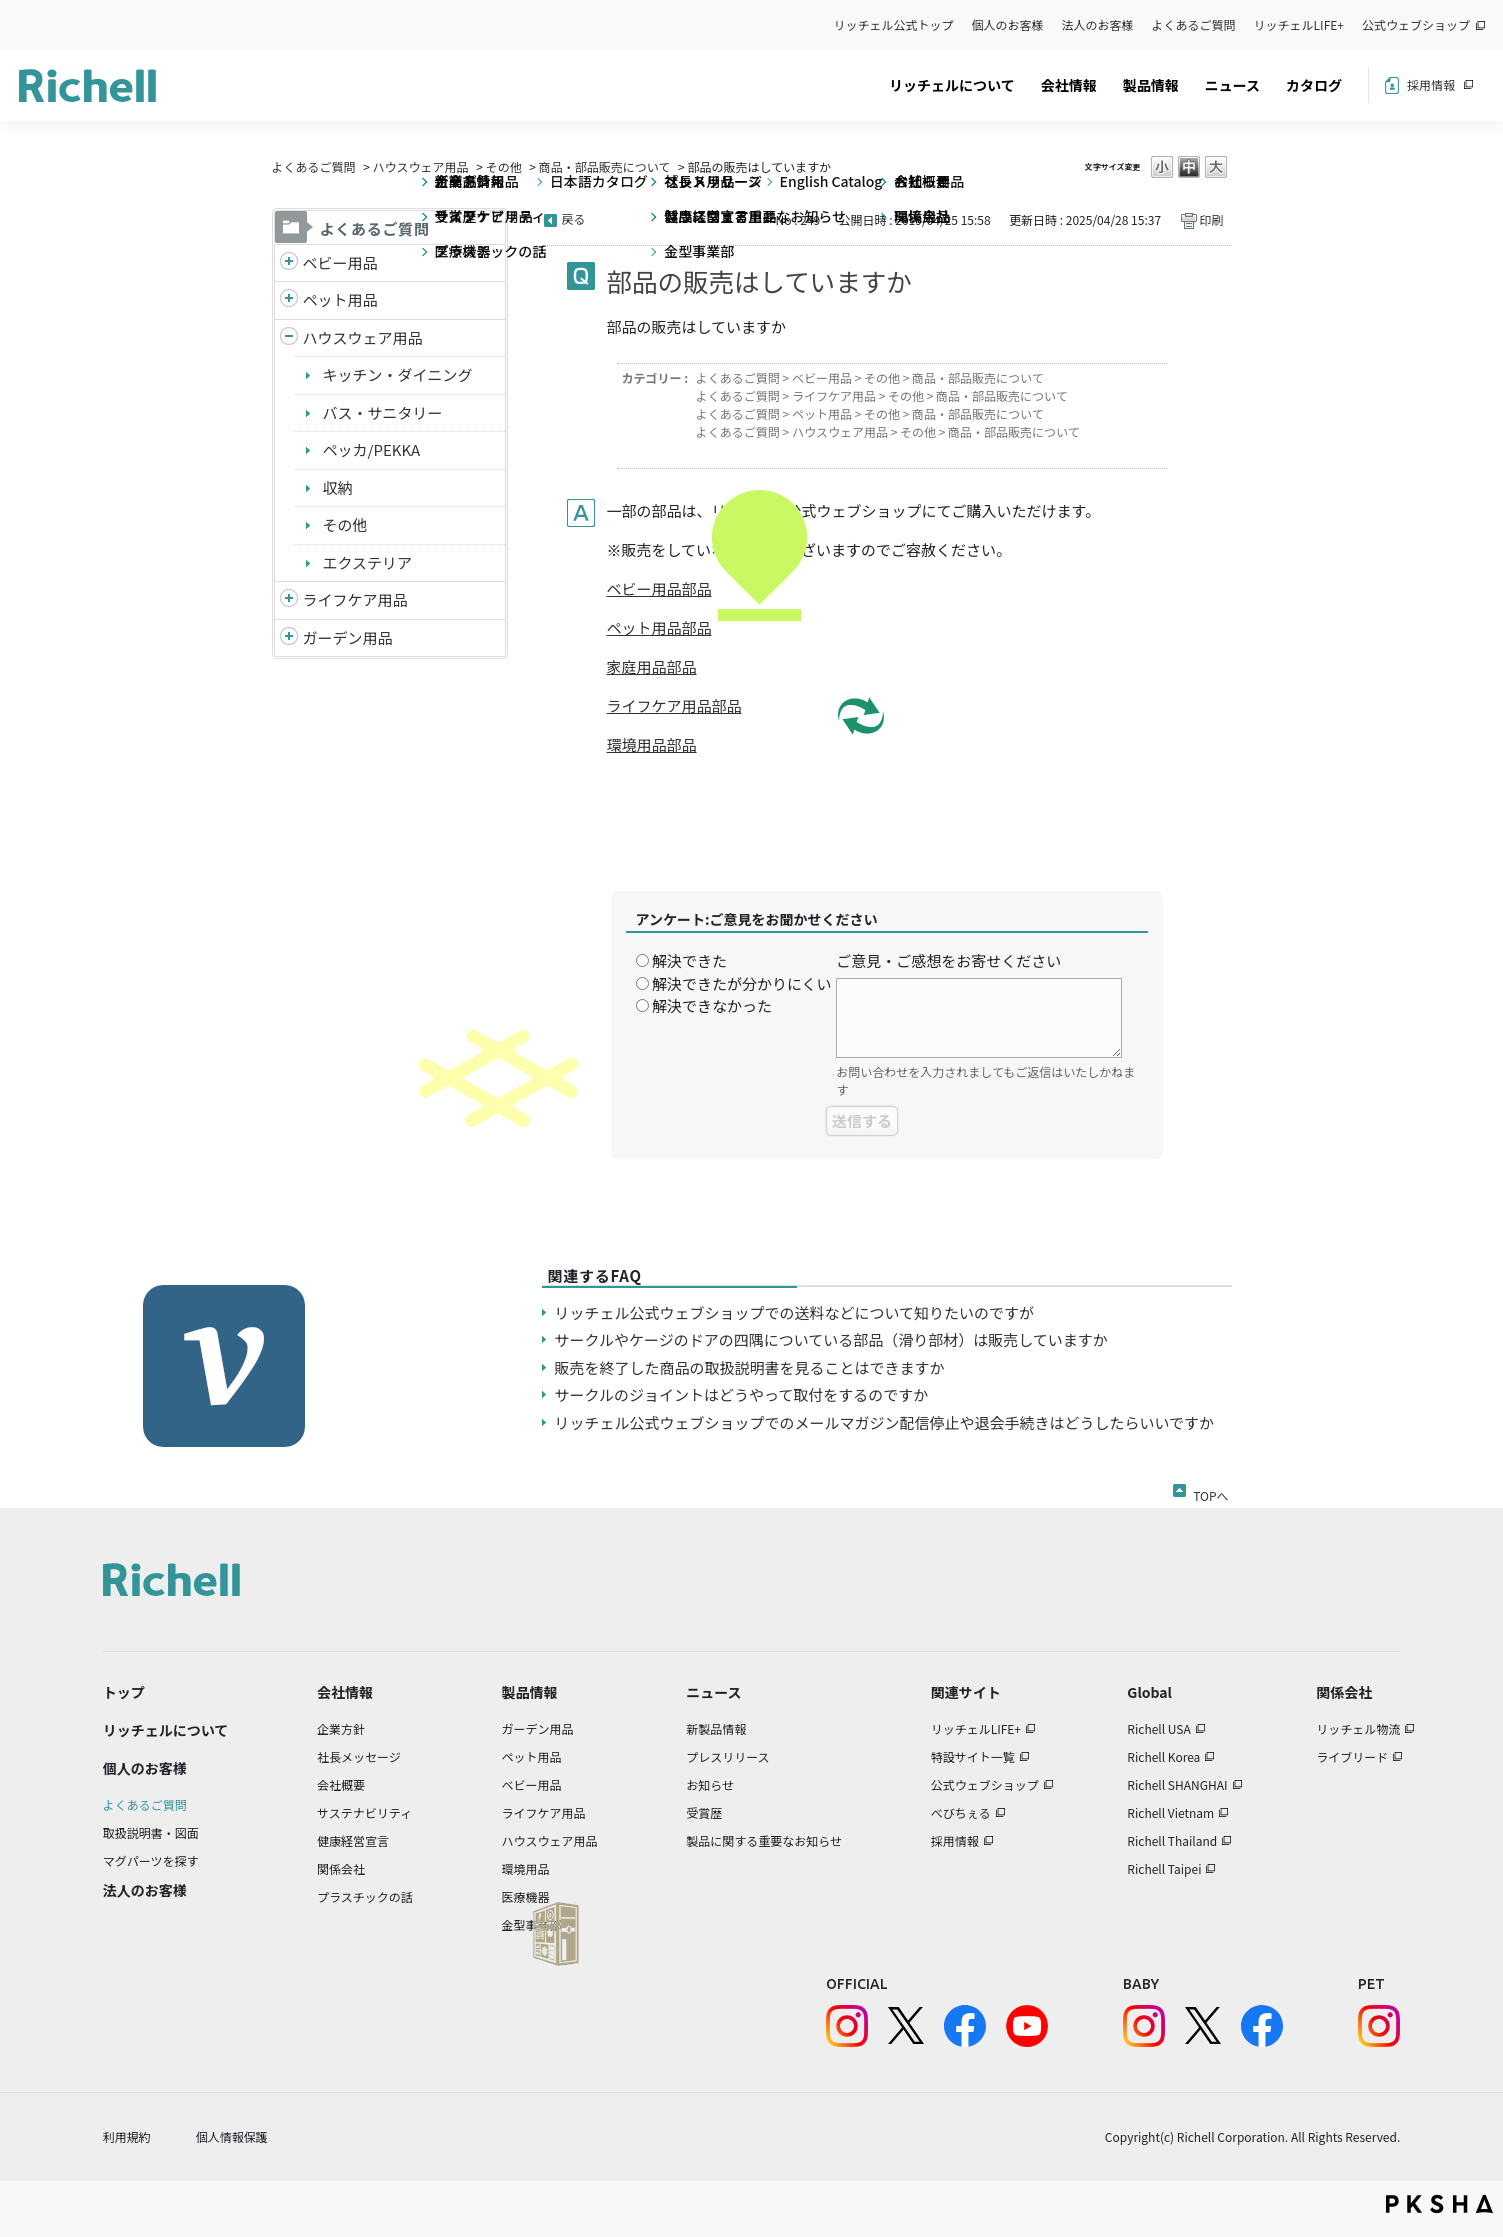 The image size is (1503, 2237). What do you see at coordinates (759, 549) in the screenshot?
I see `mark a location on the map` at bounding box center [759, 549].